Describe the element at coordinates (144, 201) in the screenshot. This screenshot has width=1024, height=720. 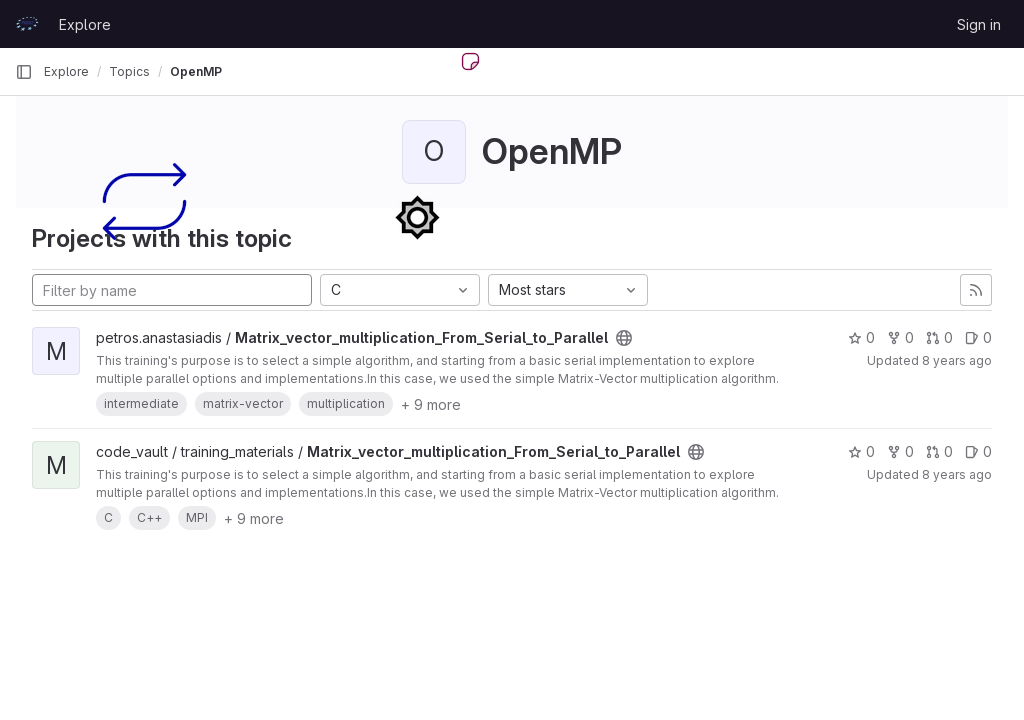
I see `toggle repeat mode for media playback` at that location.